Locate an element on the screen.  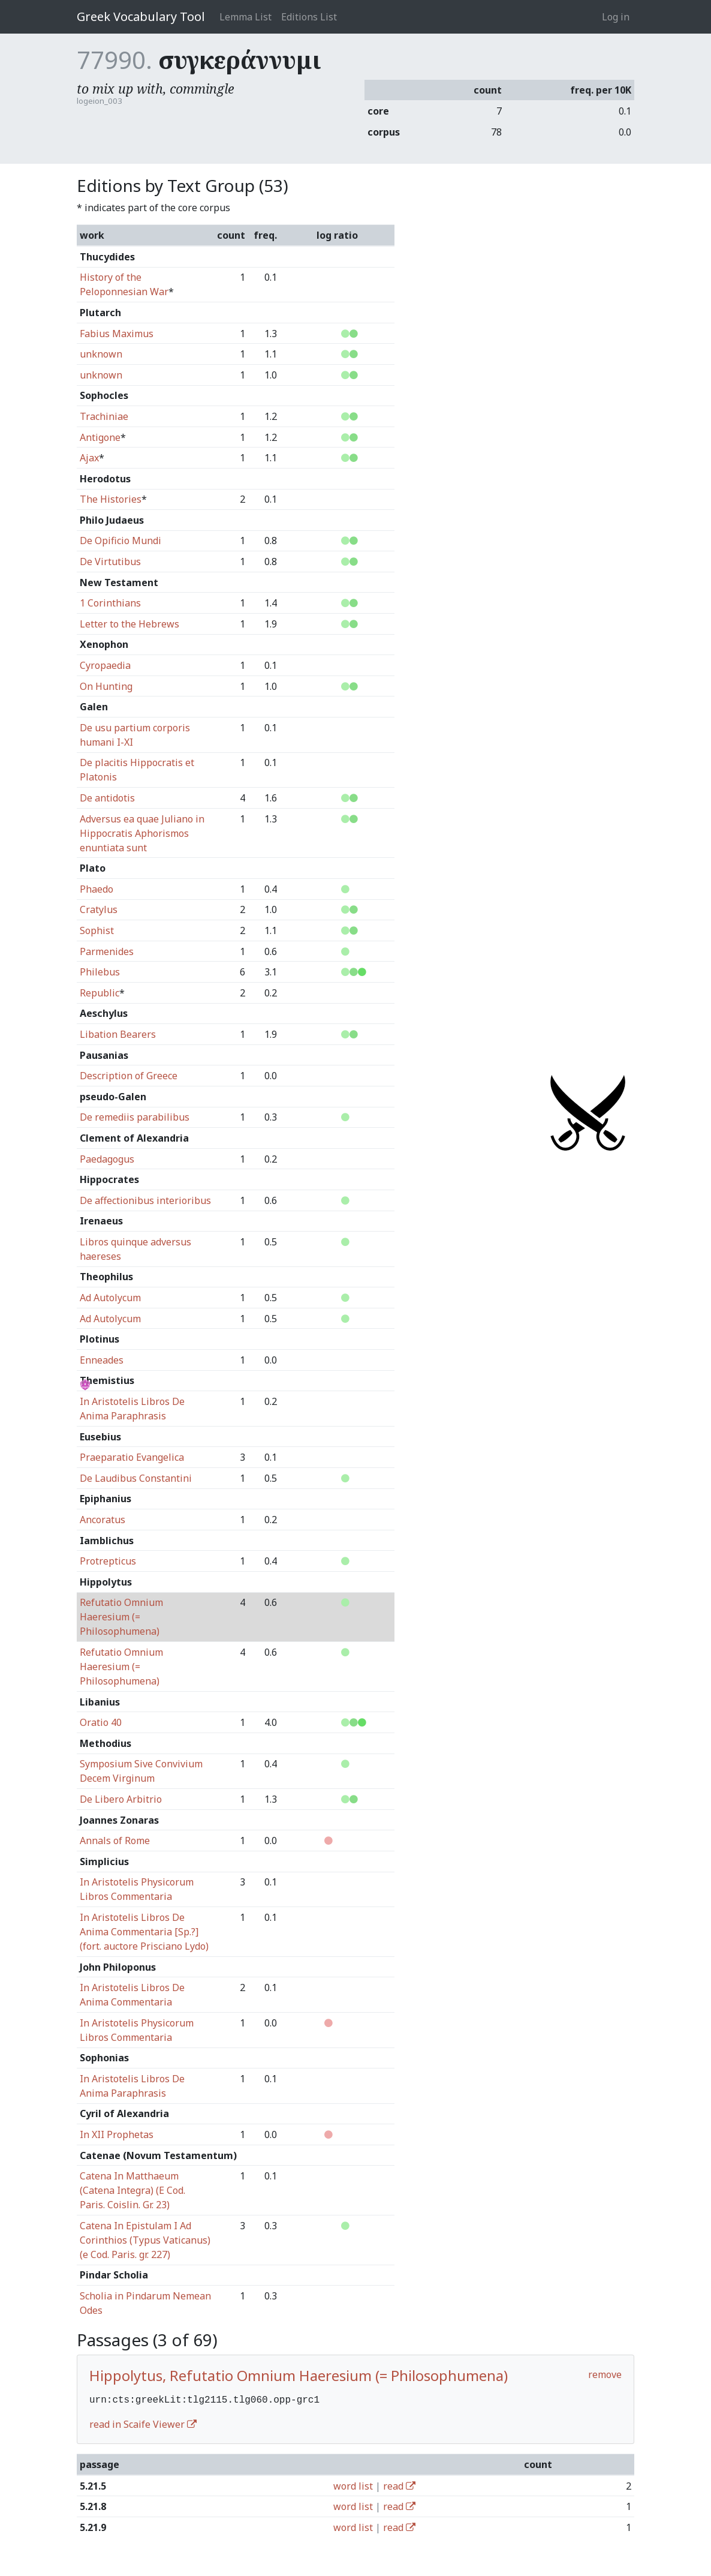
roll a d8 die in-game is located at coordinates (85, 1385).